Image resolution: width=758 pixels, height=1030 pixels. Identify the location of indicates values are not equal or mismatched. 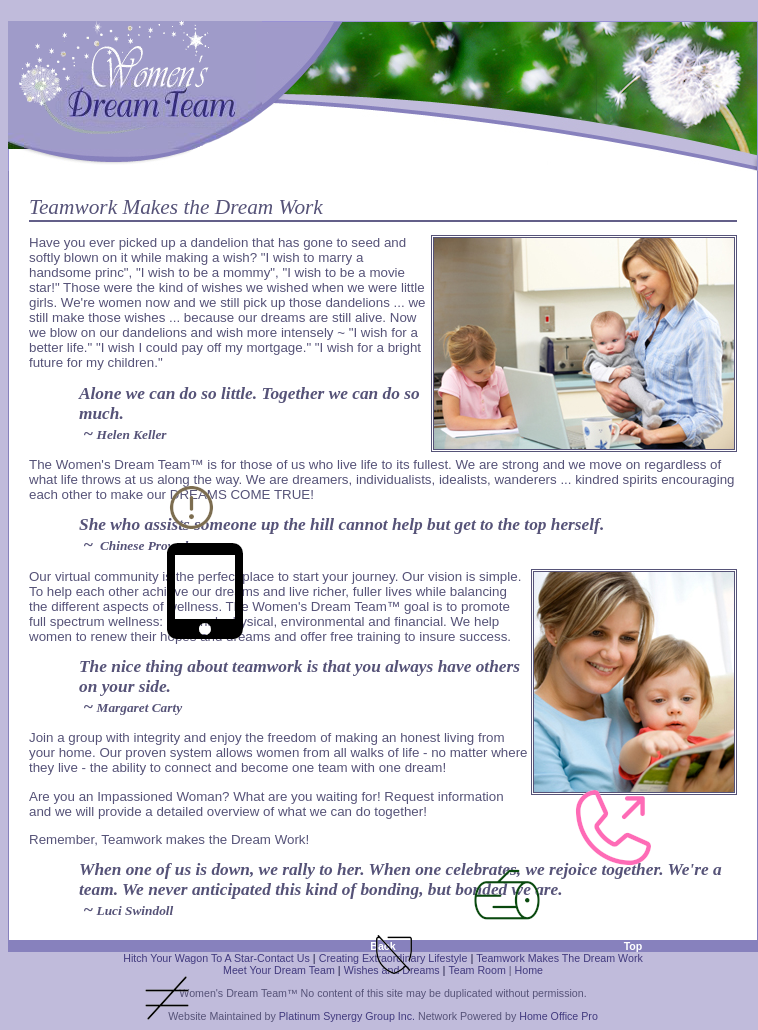
(167, 998).